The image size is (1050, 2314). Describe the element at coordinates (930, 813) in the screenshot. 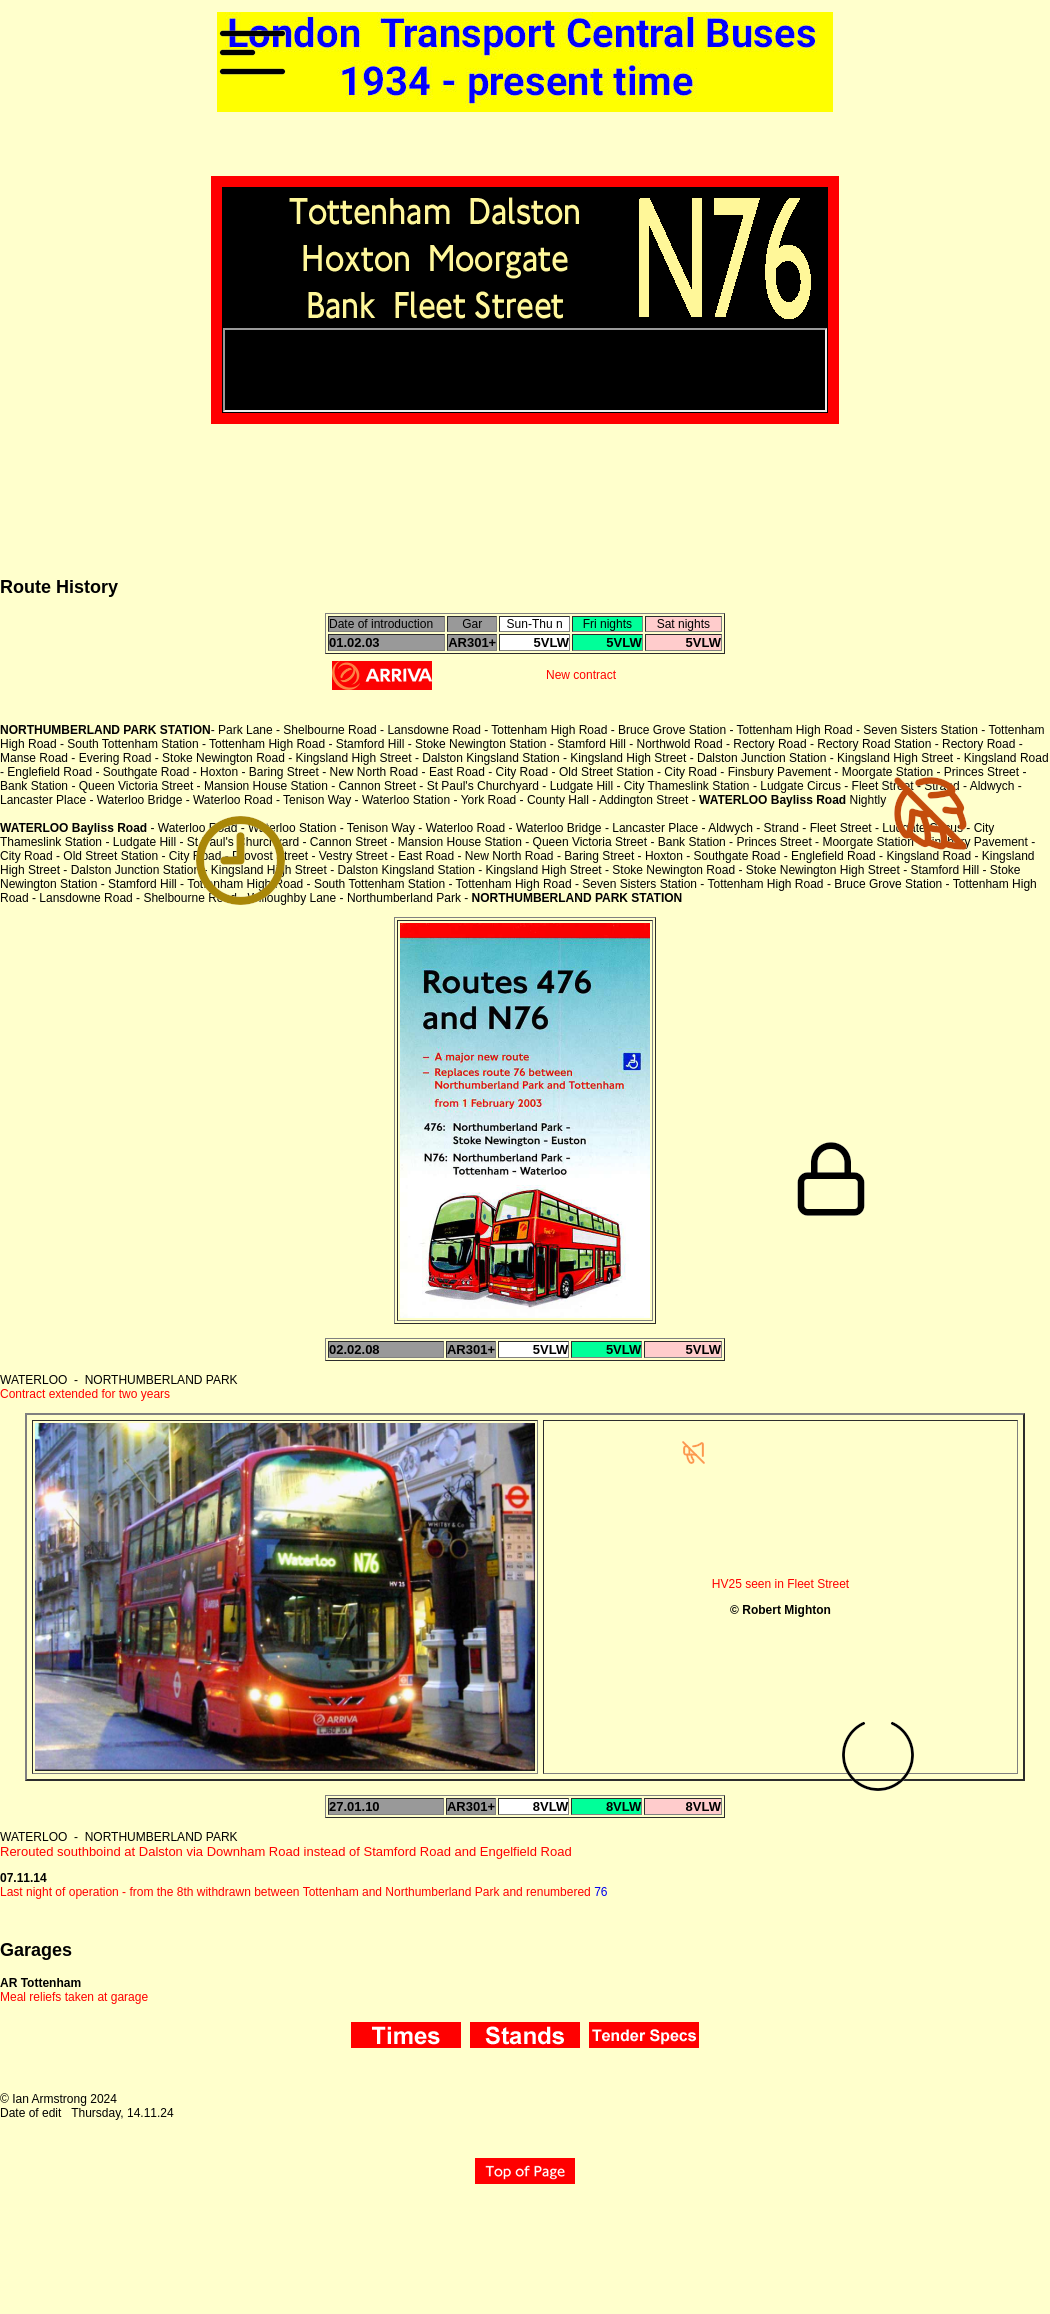

I see `disable hop or jump animation` at that location.